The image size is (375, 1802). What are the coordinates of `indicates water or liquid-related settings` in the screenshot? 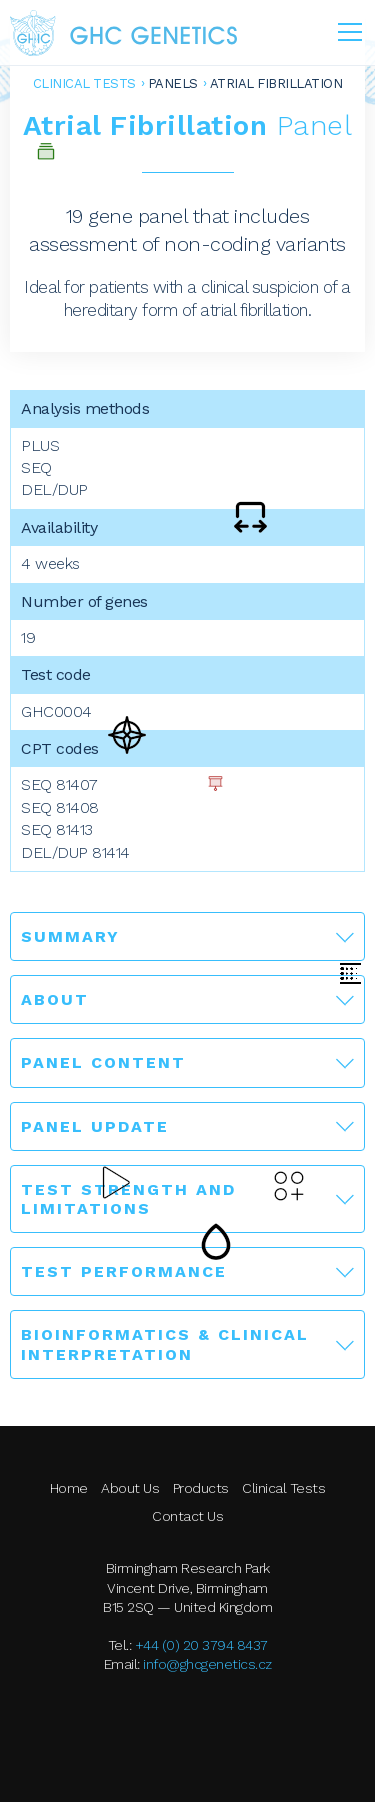 It's located at (216, 1243).